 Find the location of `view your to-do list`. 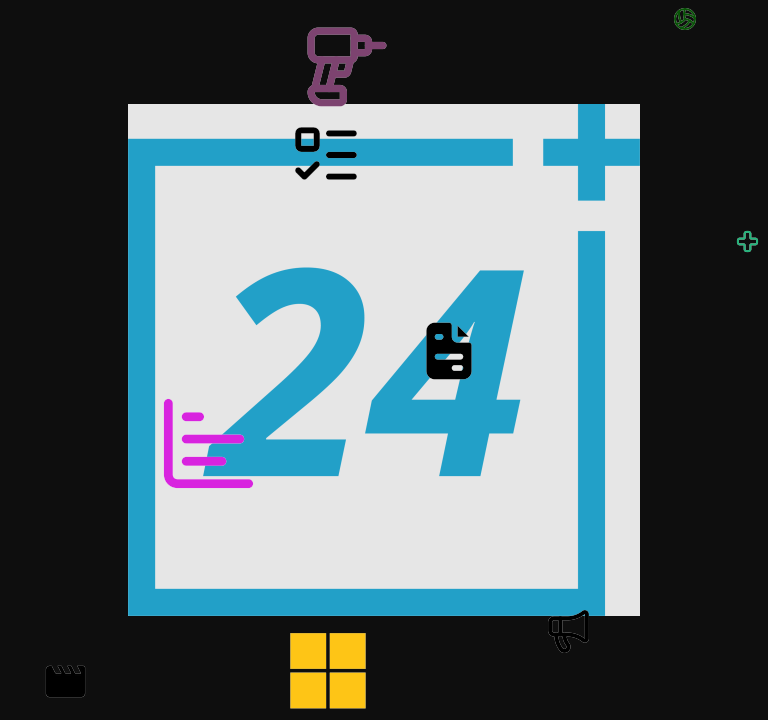

view your to-do list is located at coordinates (326, 155).